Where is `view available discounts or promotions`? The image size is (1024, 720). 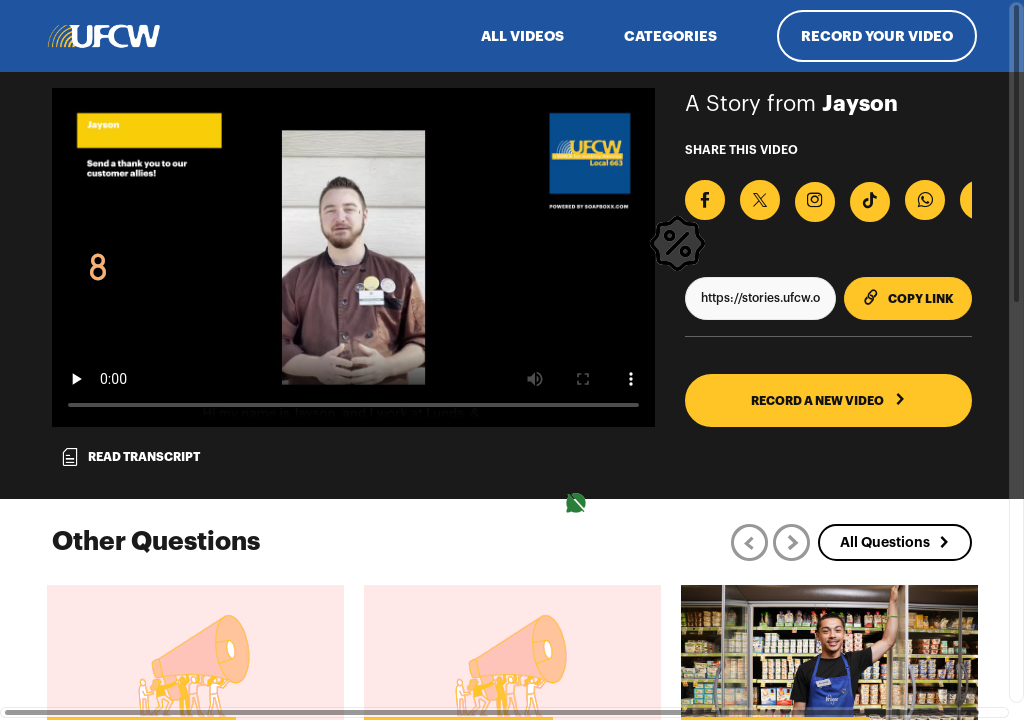
view available discounts or promotions is located at coordinates (677, 243).